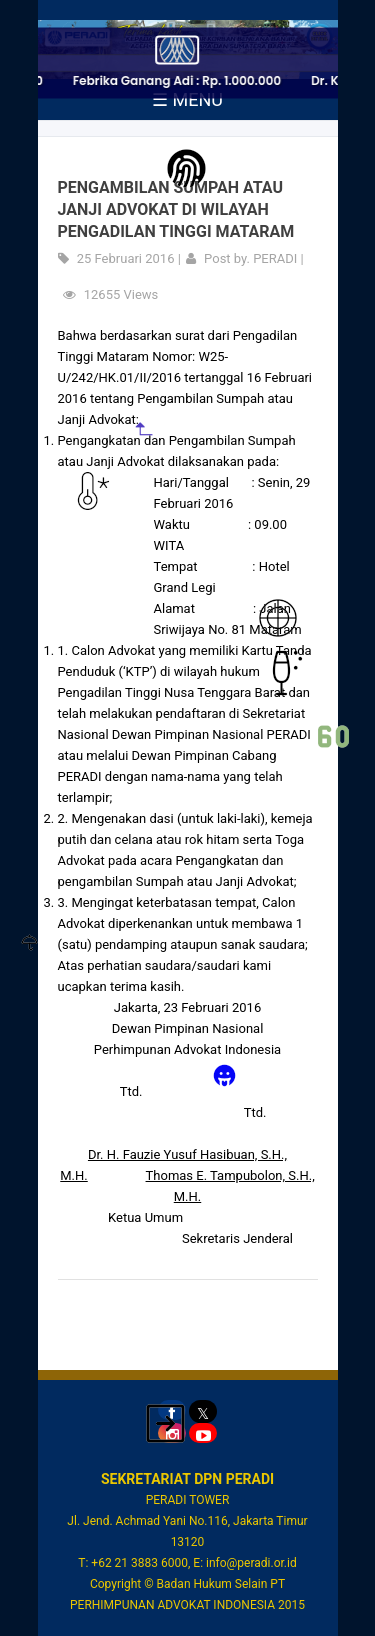  Describe the element at coordinates (165, 1423) in the screenshot. I see `navigate to the next page or section` at that location.